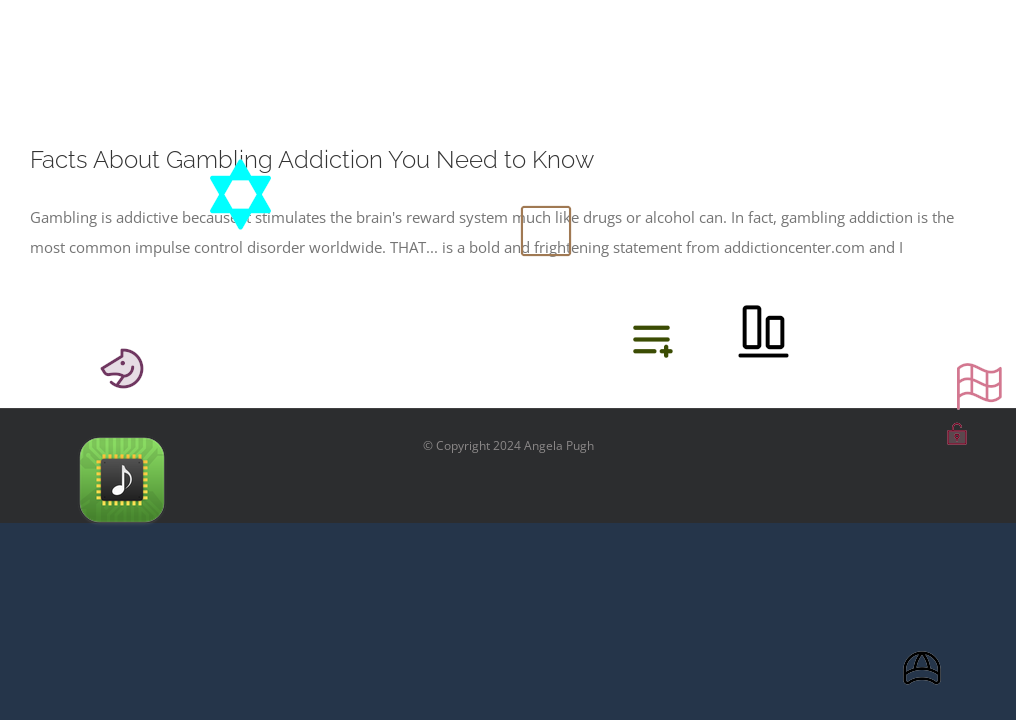  Describe the element at coordinates (957, 435) in the screenshot. I see `unlock or access secured content` at that location.